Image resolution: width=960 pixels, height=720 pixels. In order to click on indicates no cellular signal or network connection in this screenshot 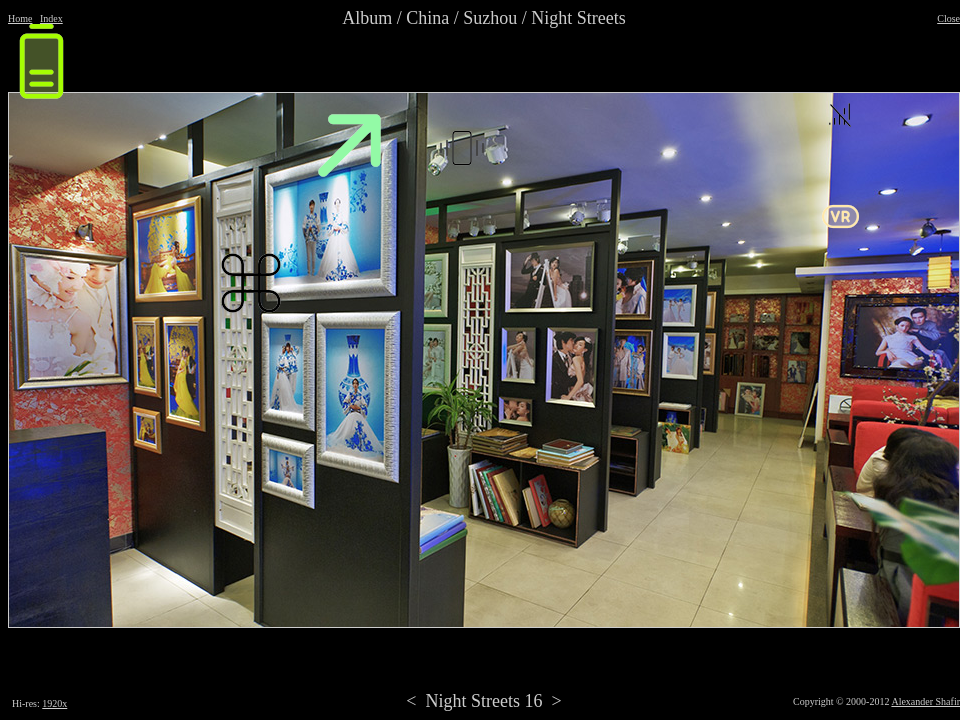, I will do `click(840, 115)`.